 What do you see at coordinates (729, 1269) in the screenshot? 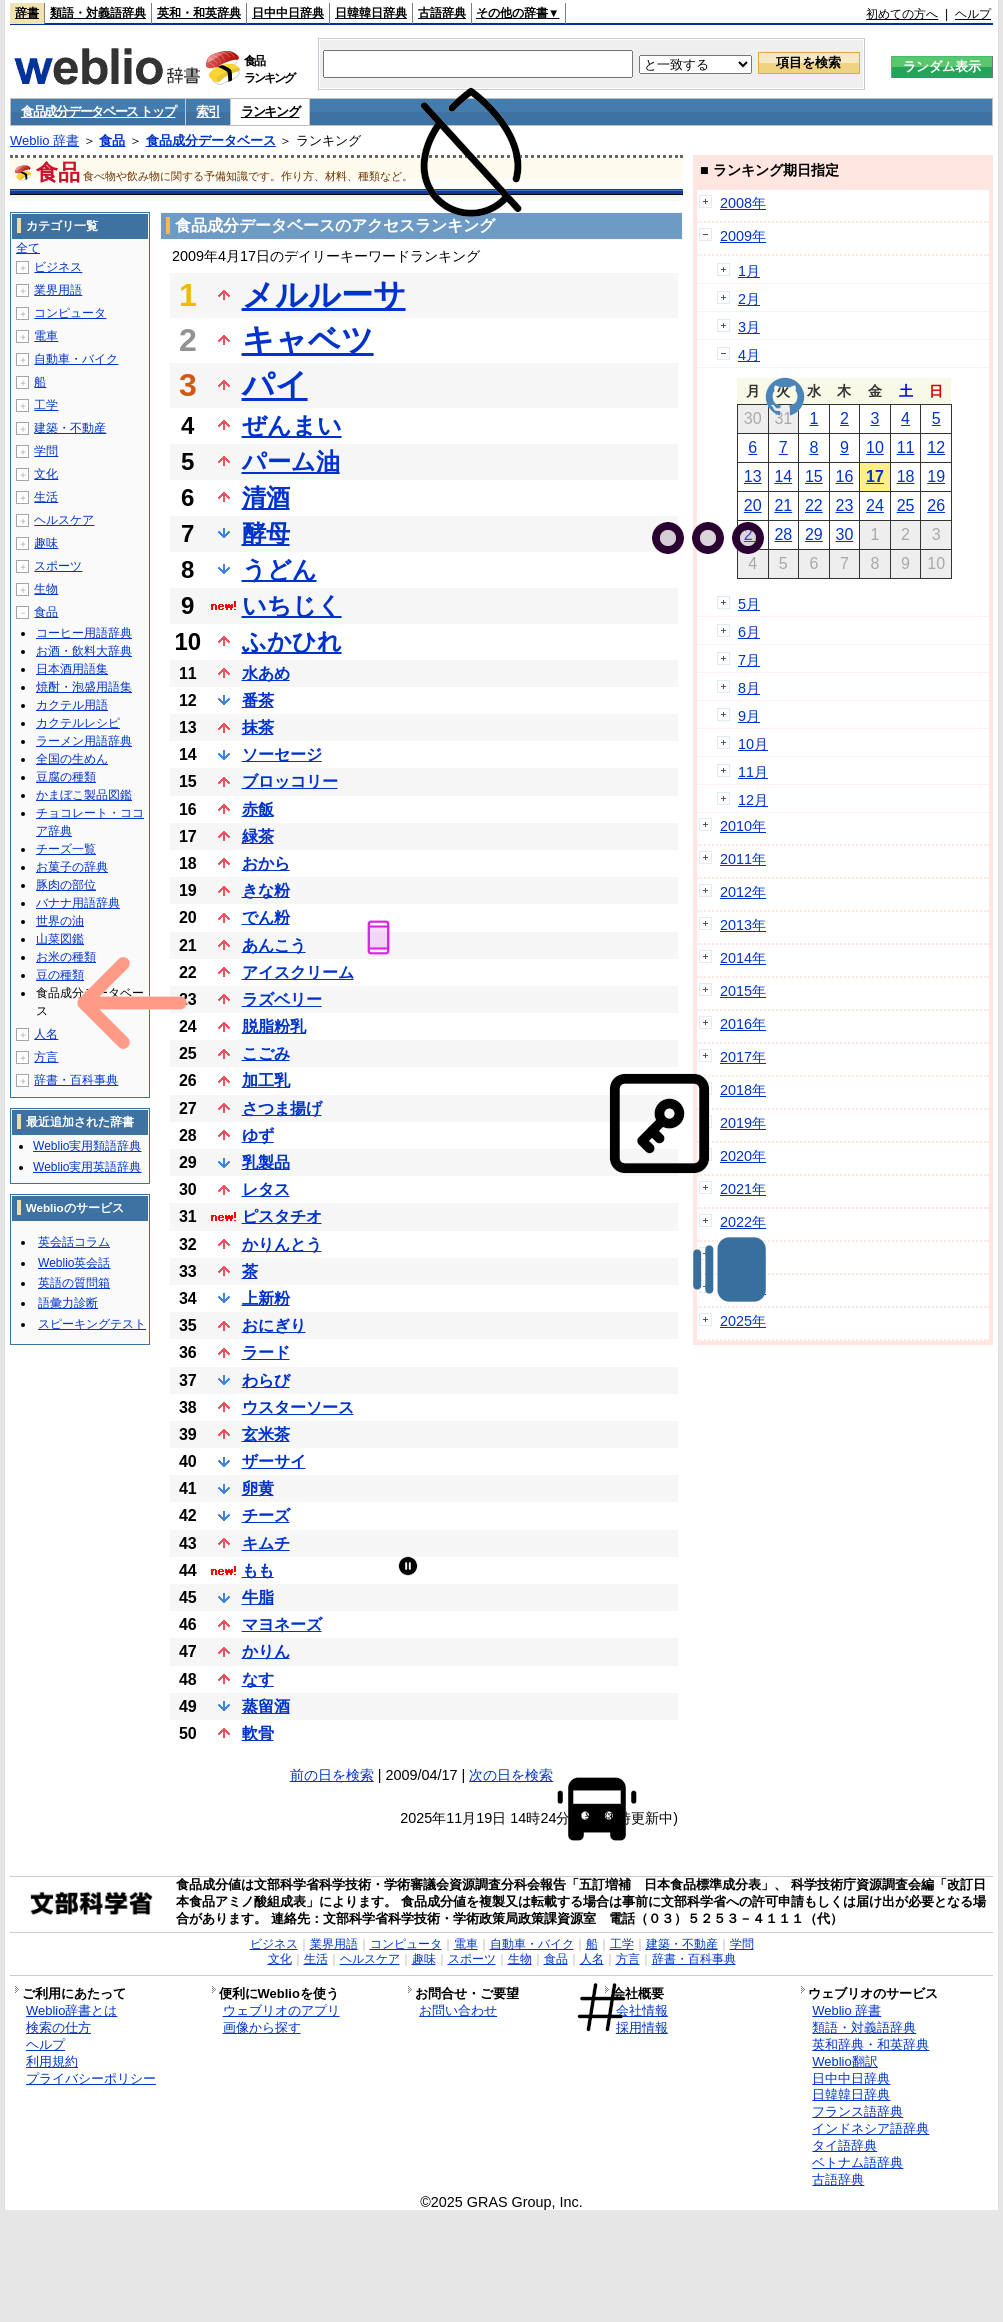
I see `view version history` at bounding box center [729, 1269].